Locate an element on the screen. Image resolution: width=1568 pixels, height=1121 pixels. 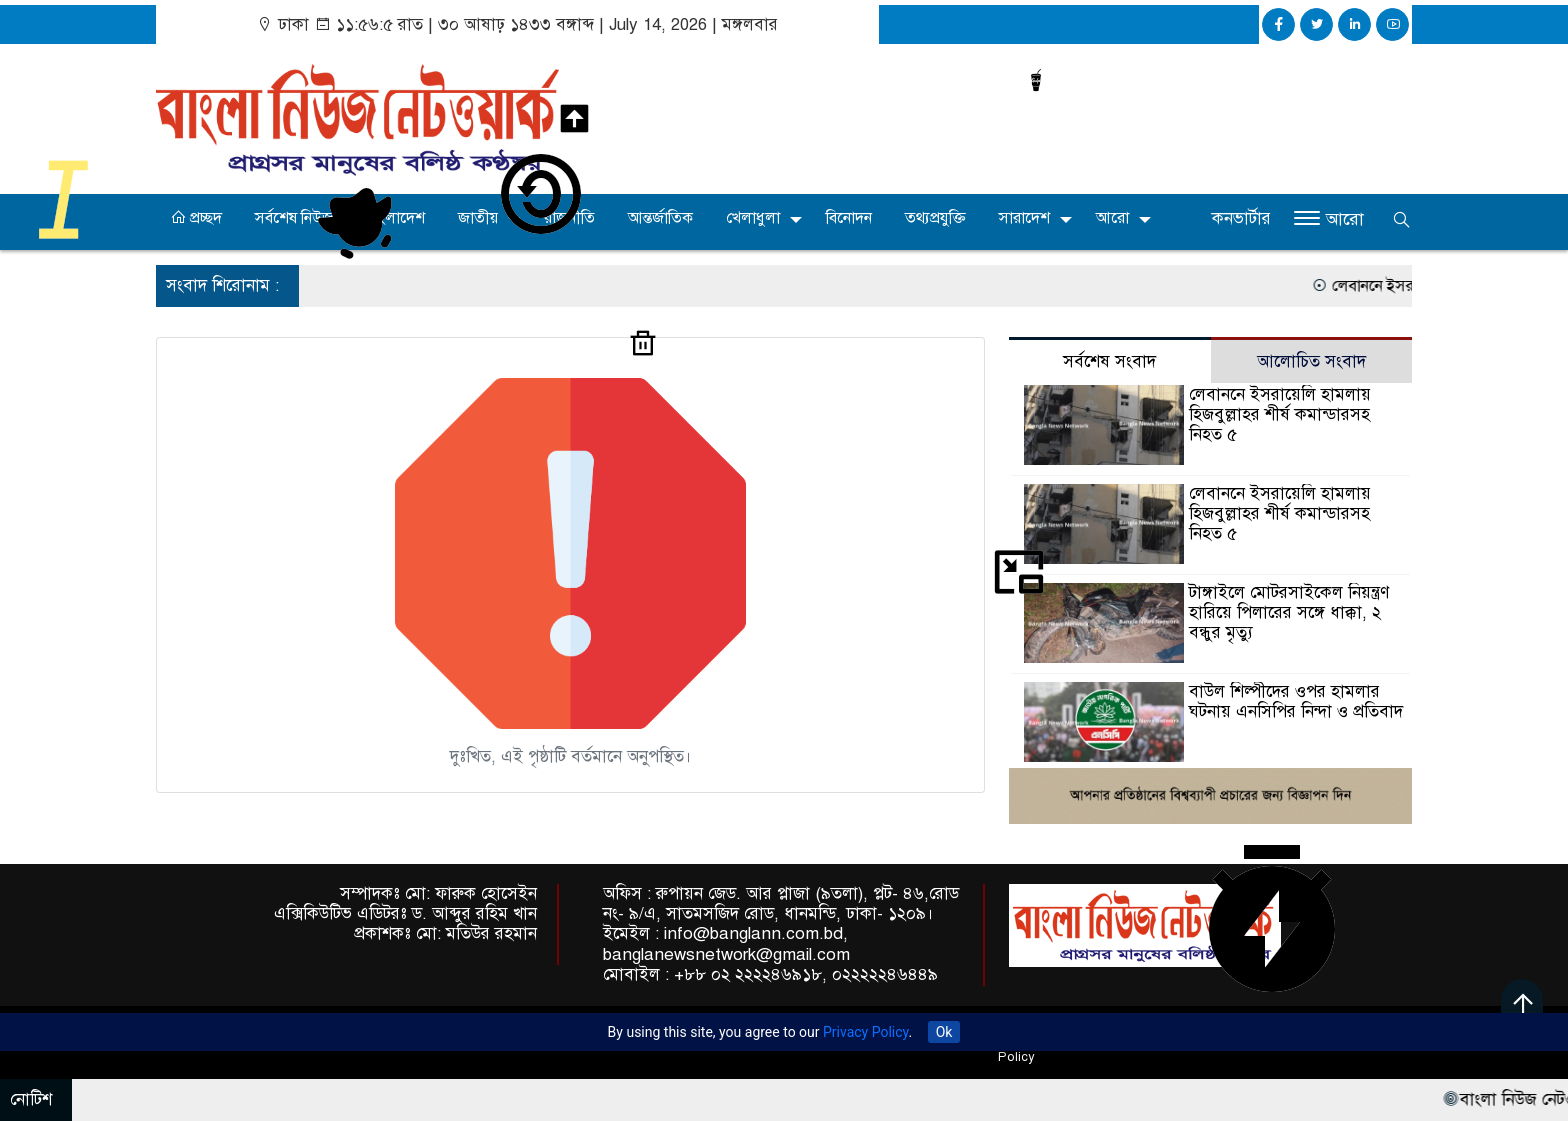
gulp.js task runner logo is located at coordinates (1036, 80).